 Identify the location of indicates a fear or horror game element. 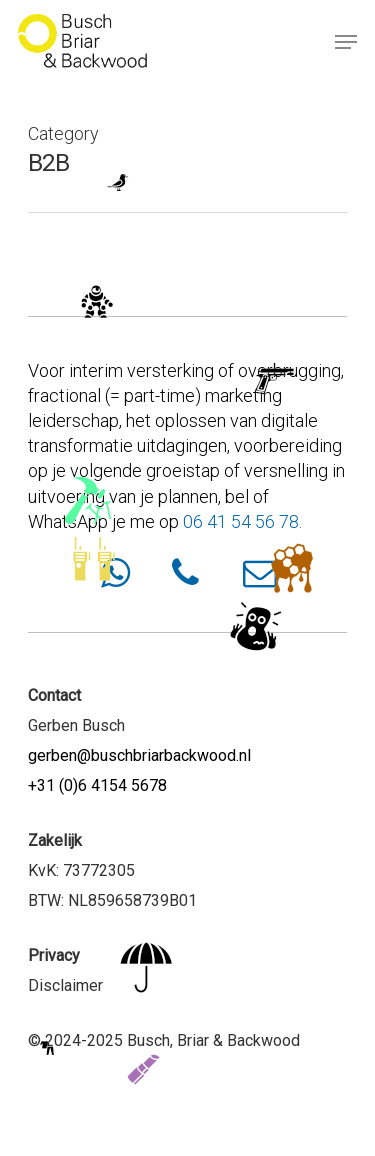
(255, 627).